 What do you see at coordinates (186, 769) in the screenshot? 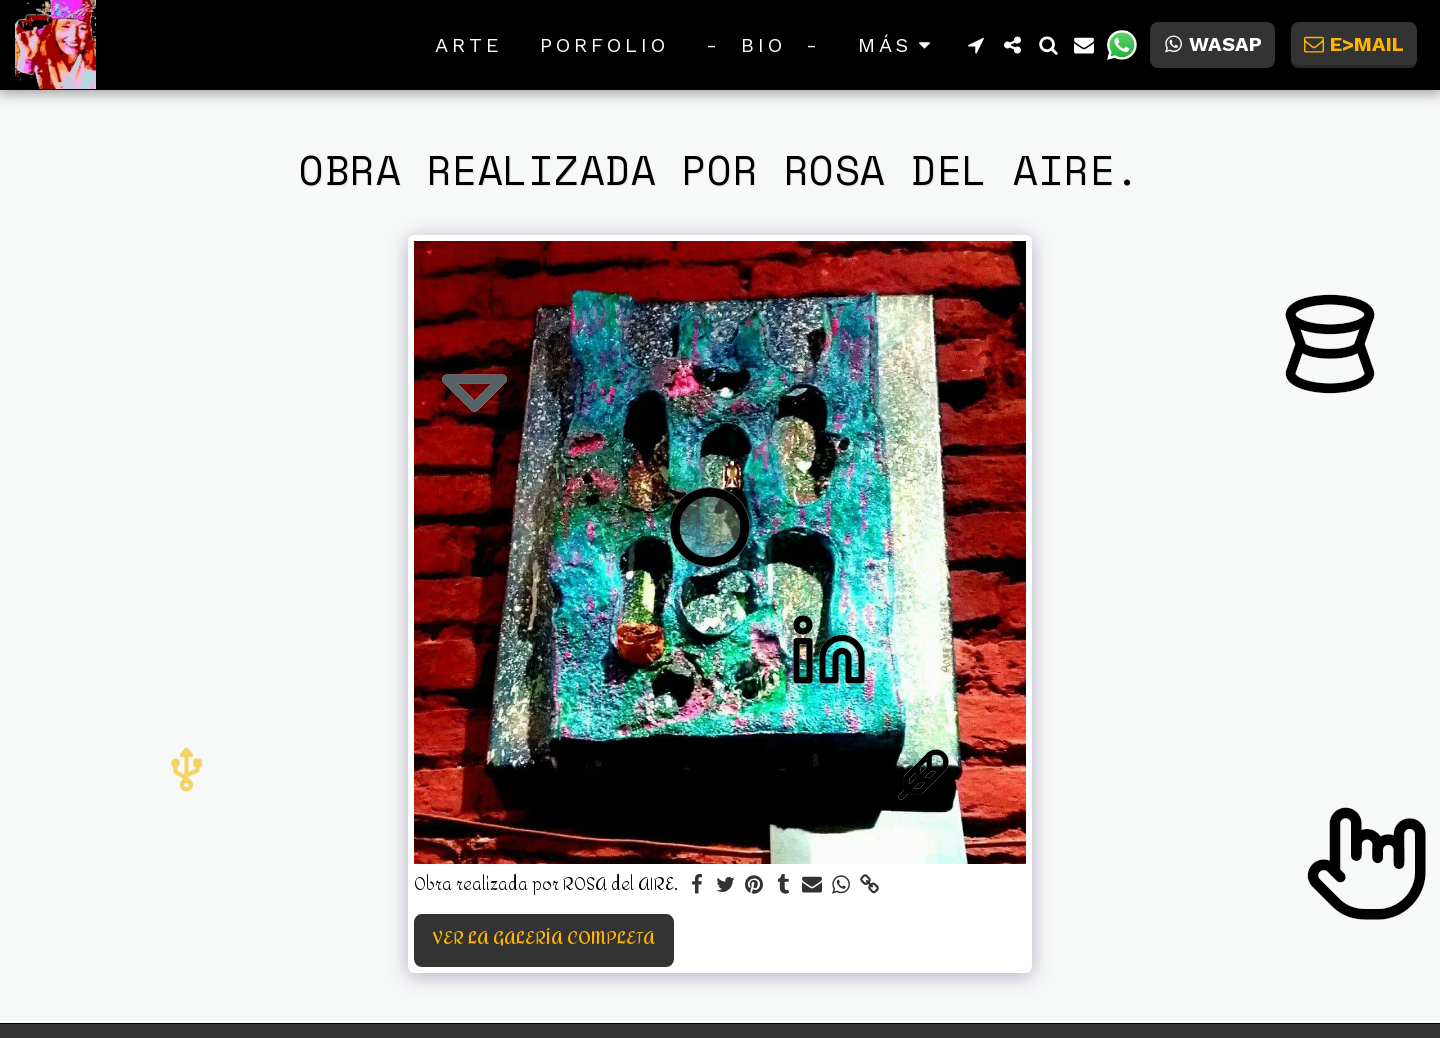
I see `connect a USB device` at bounding box center [186, 769].